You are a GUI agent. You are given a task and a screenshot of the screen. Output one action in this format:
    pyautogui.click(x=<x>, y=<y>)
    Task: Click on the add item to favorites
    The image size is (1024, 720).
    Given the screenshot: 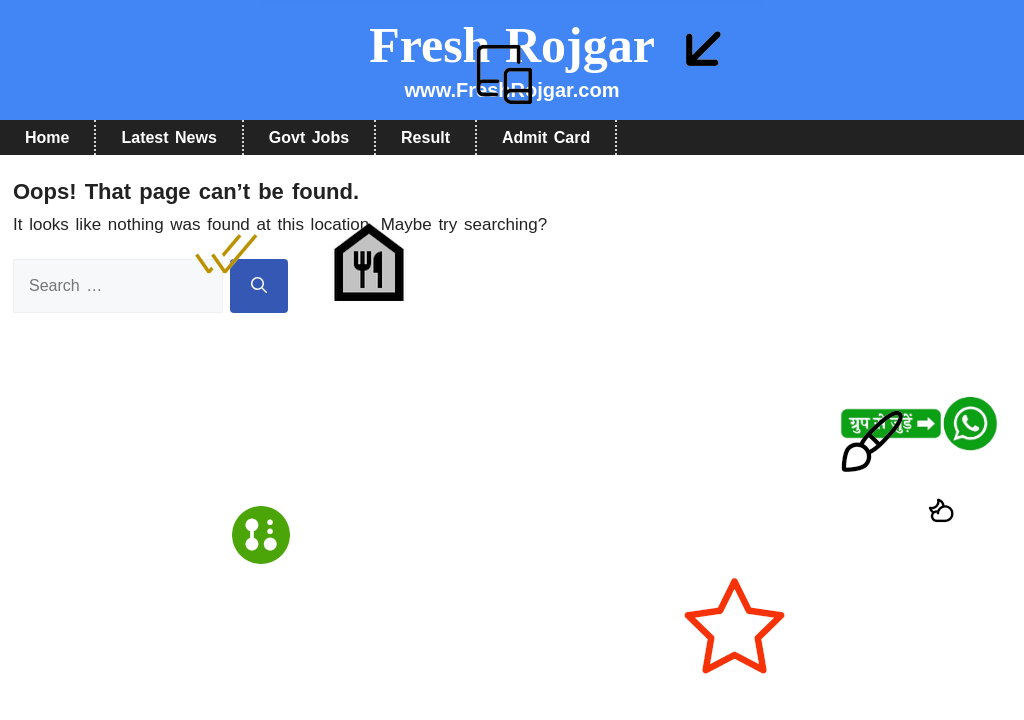 What is the action you would take?
    pyautogui.click(x=734, y=630)
    